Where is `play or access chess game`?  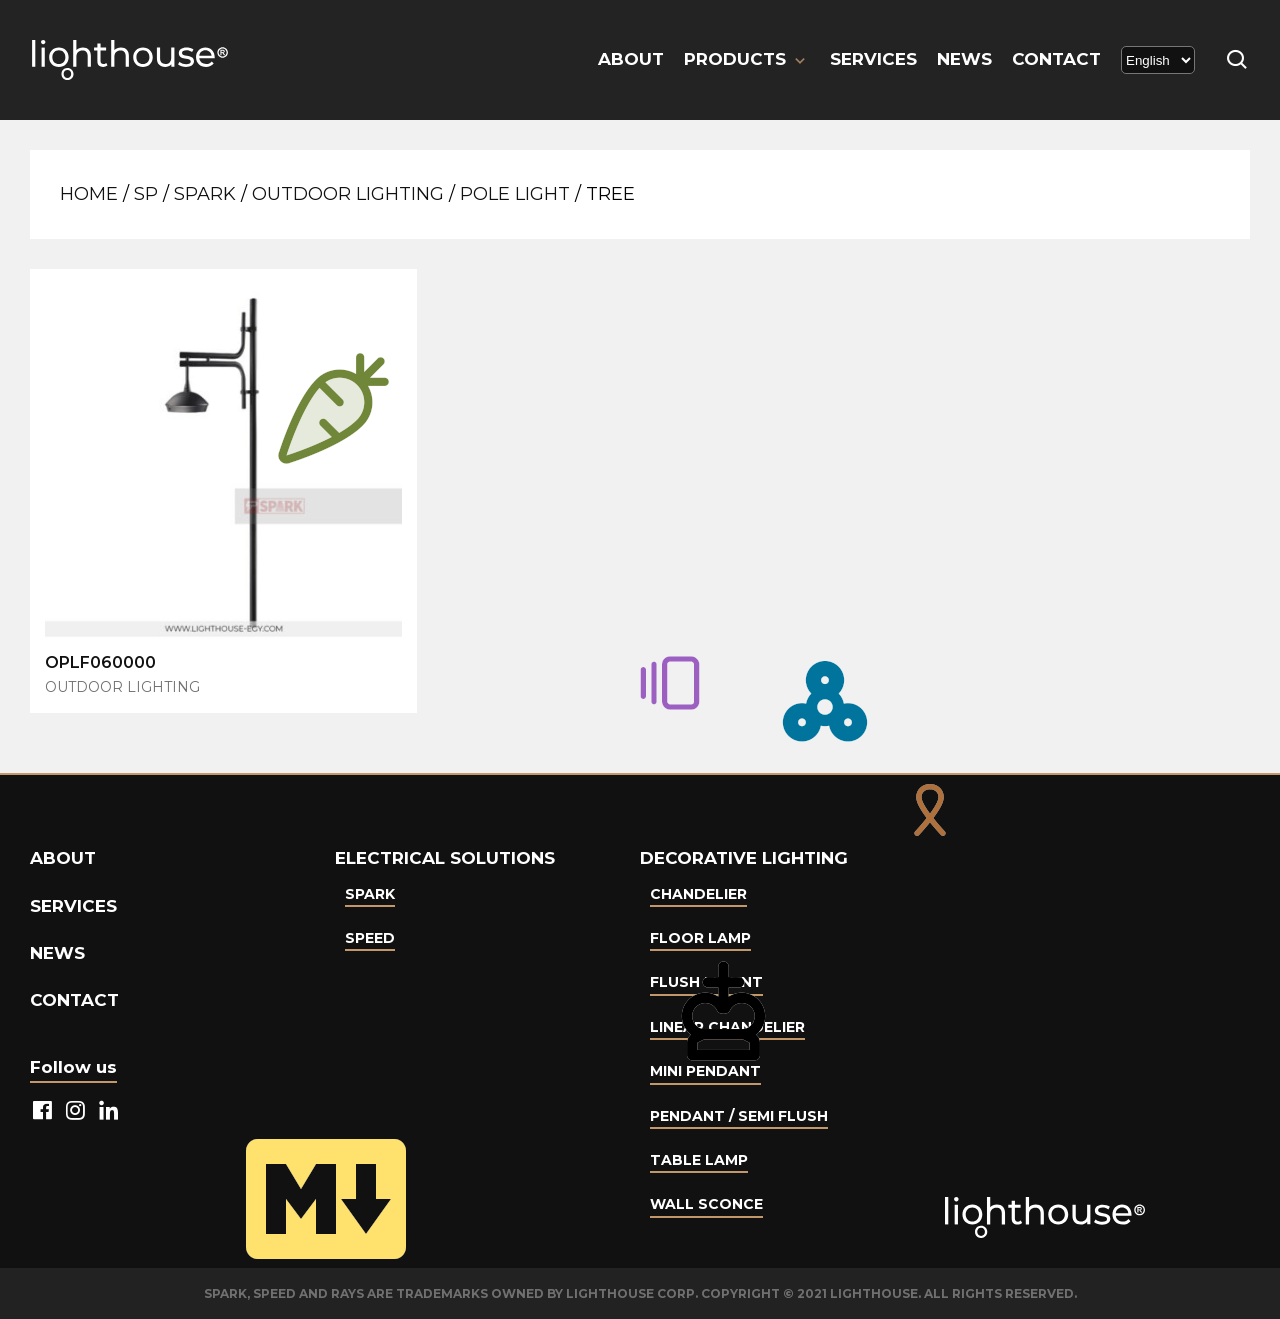
play or access chess game is located at coordinates (723, 1013).